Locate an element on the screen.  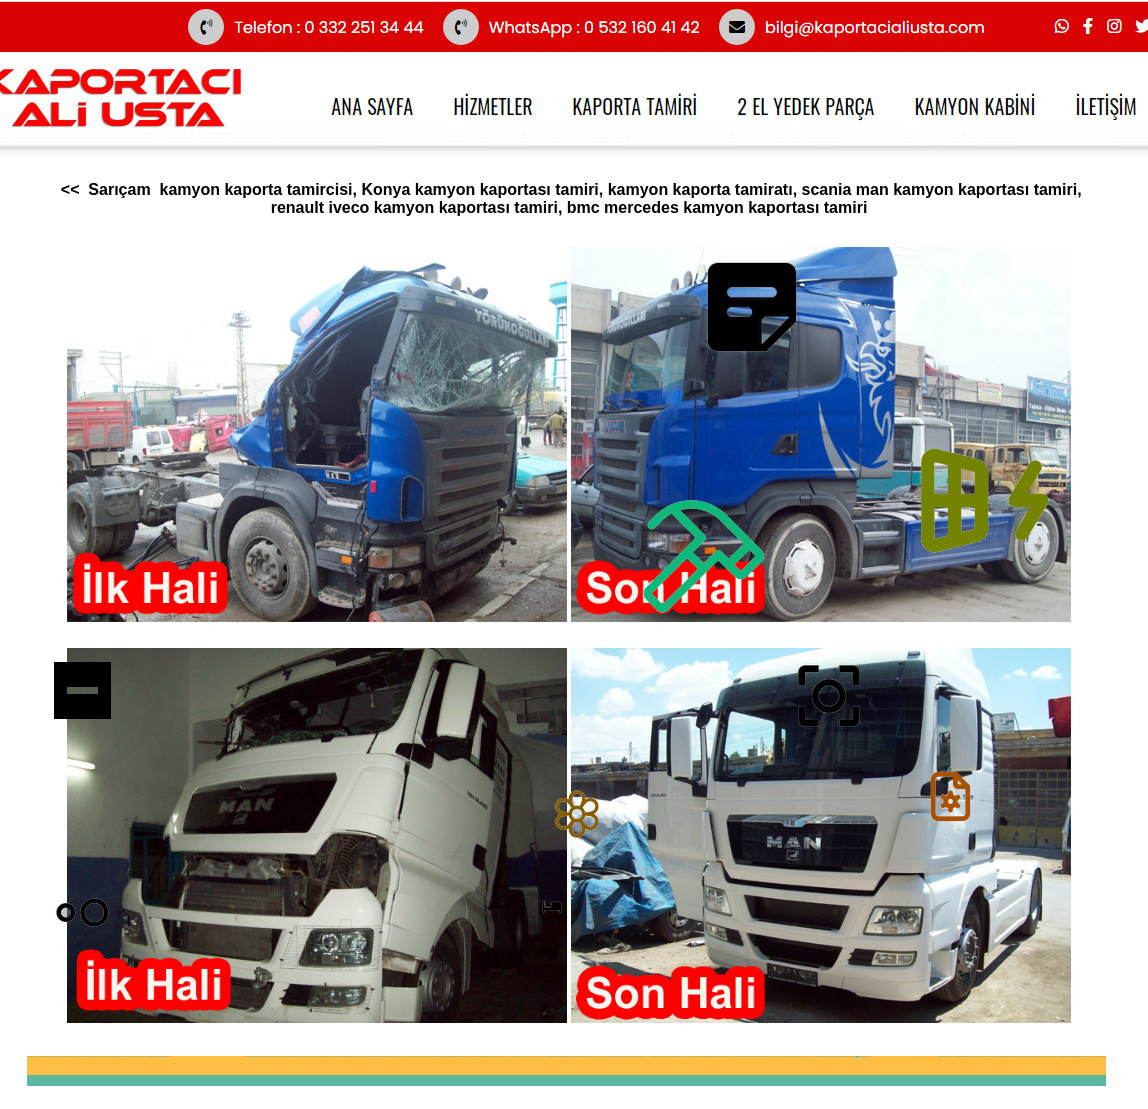
access file settings or preferences is located at coordinates (950, 796).